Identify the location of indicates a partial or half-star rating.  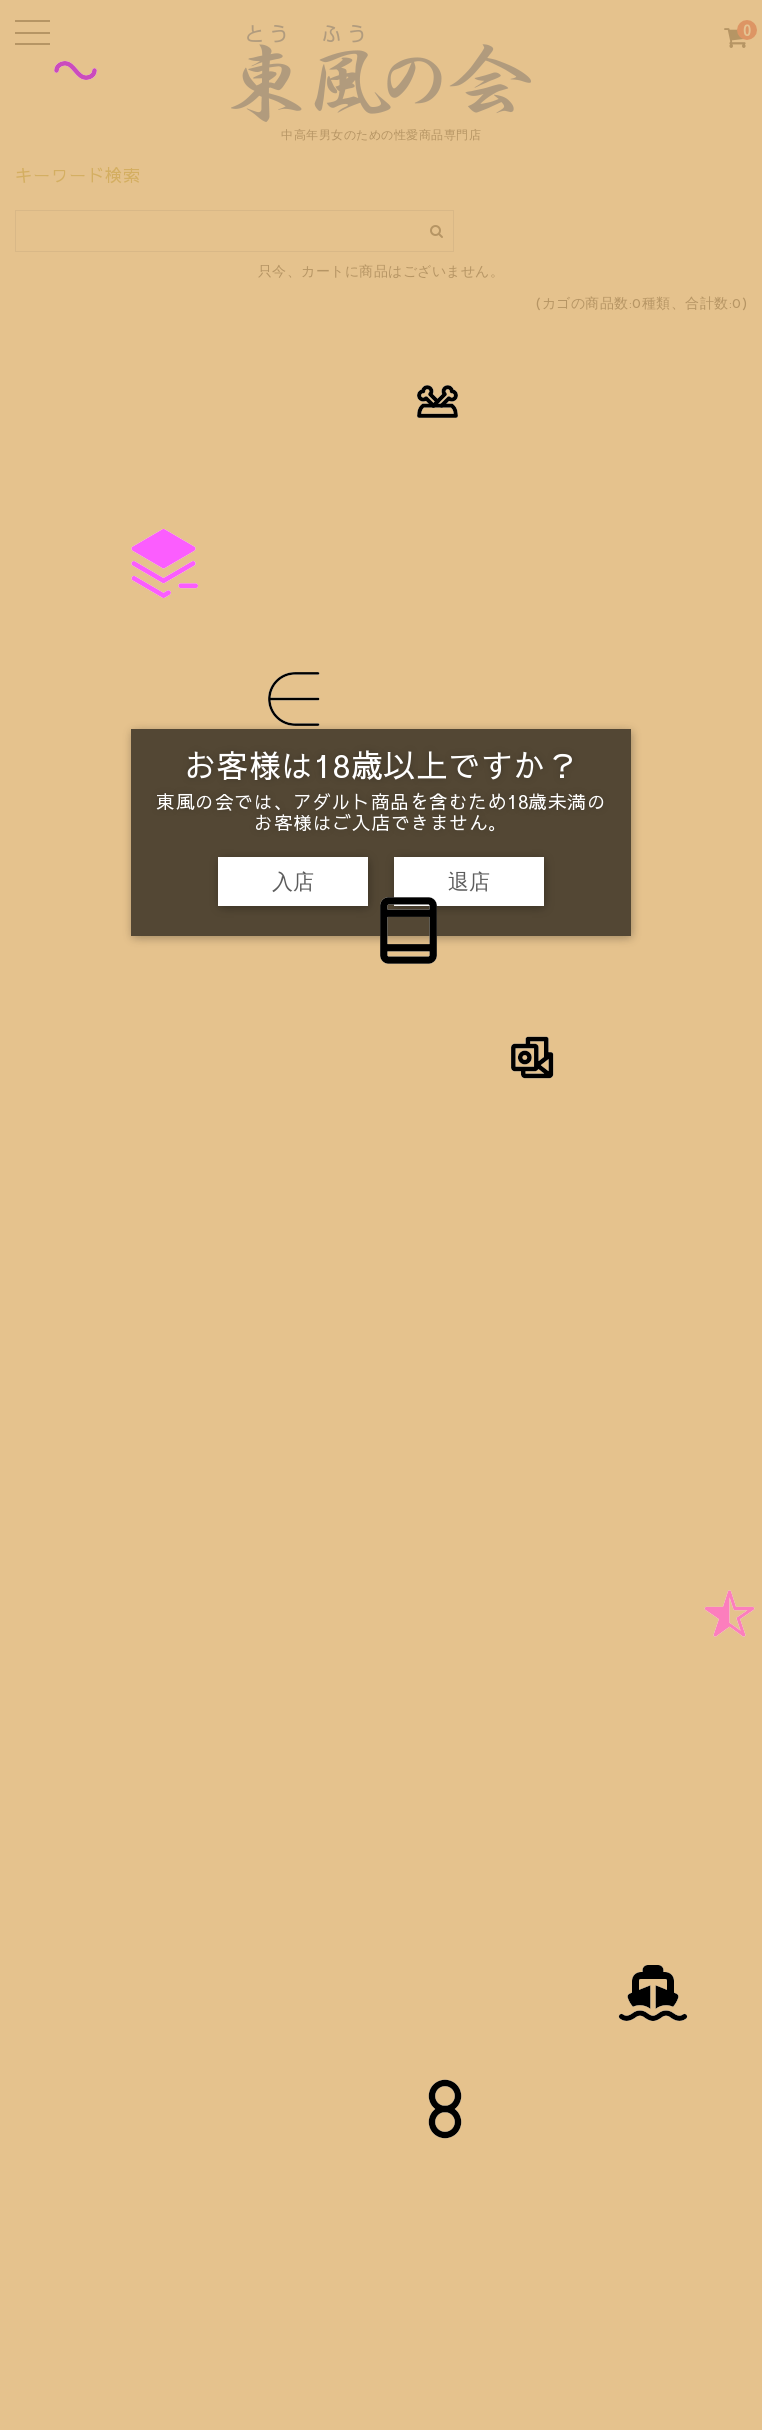
(729, 1613).